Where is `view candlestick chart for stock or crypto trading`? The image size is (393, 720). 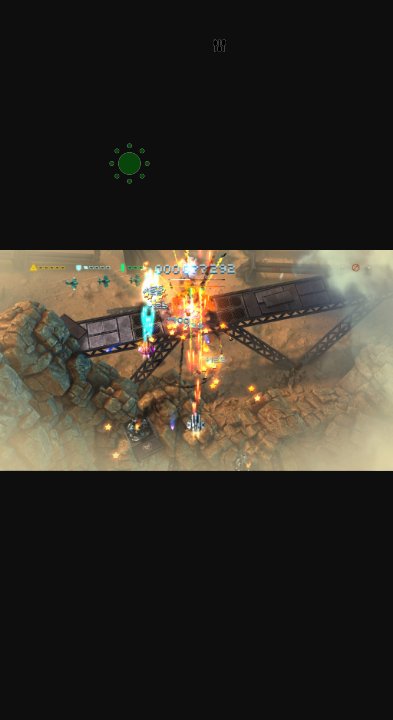
view candlestick chart for stock or crypto trading is located at coordinates (219, 45).